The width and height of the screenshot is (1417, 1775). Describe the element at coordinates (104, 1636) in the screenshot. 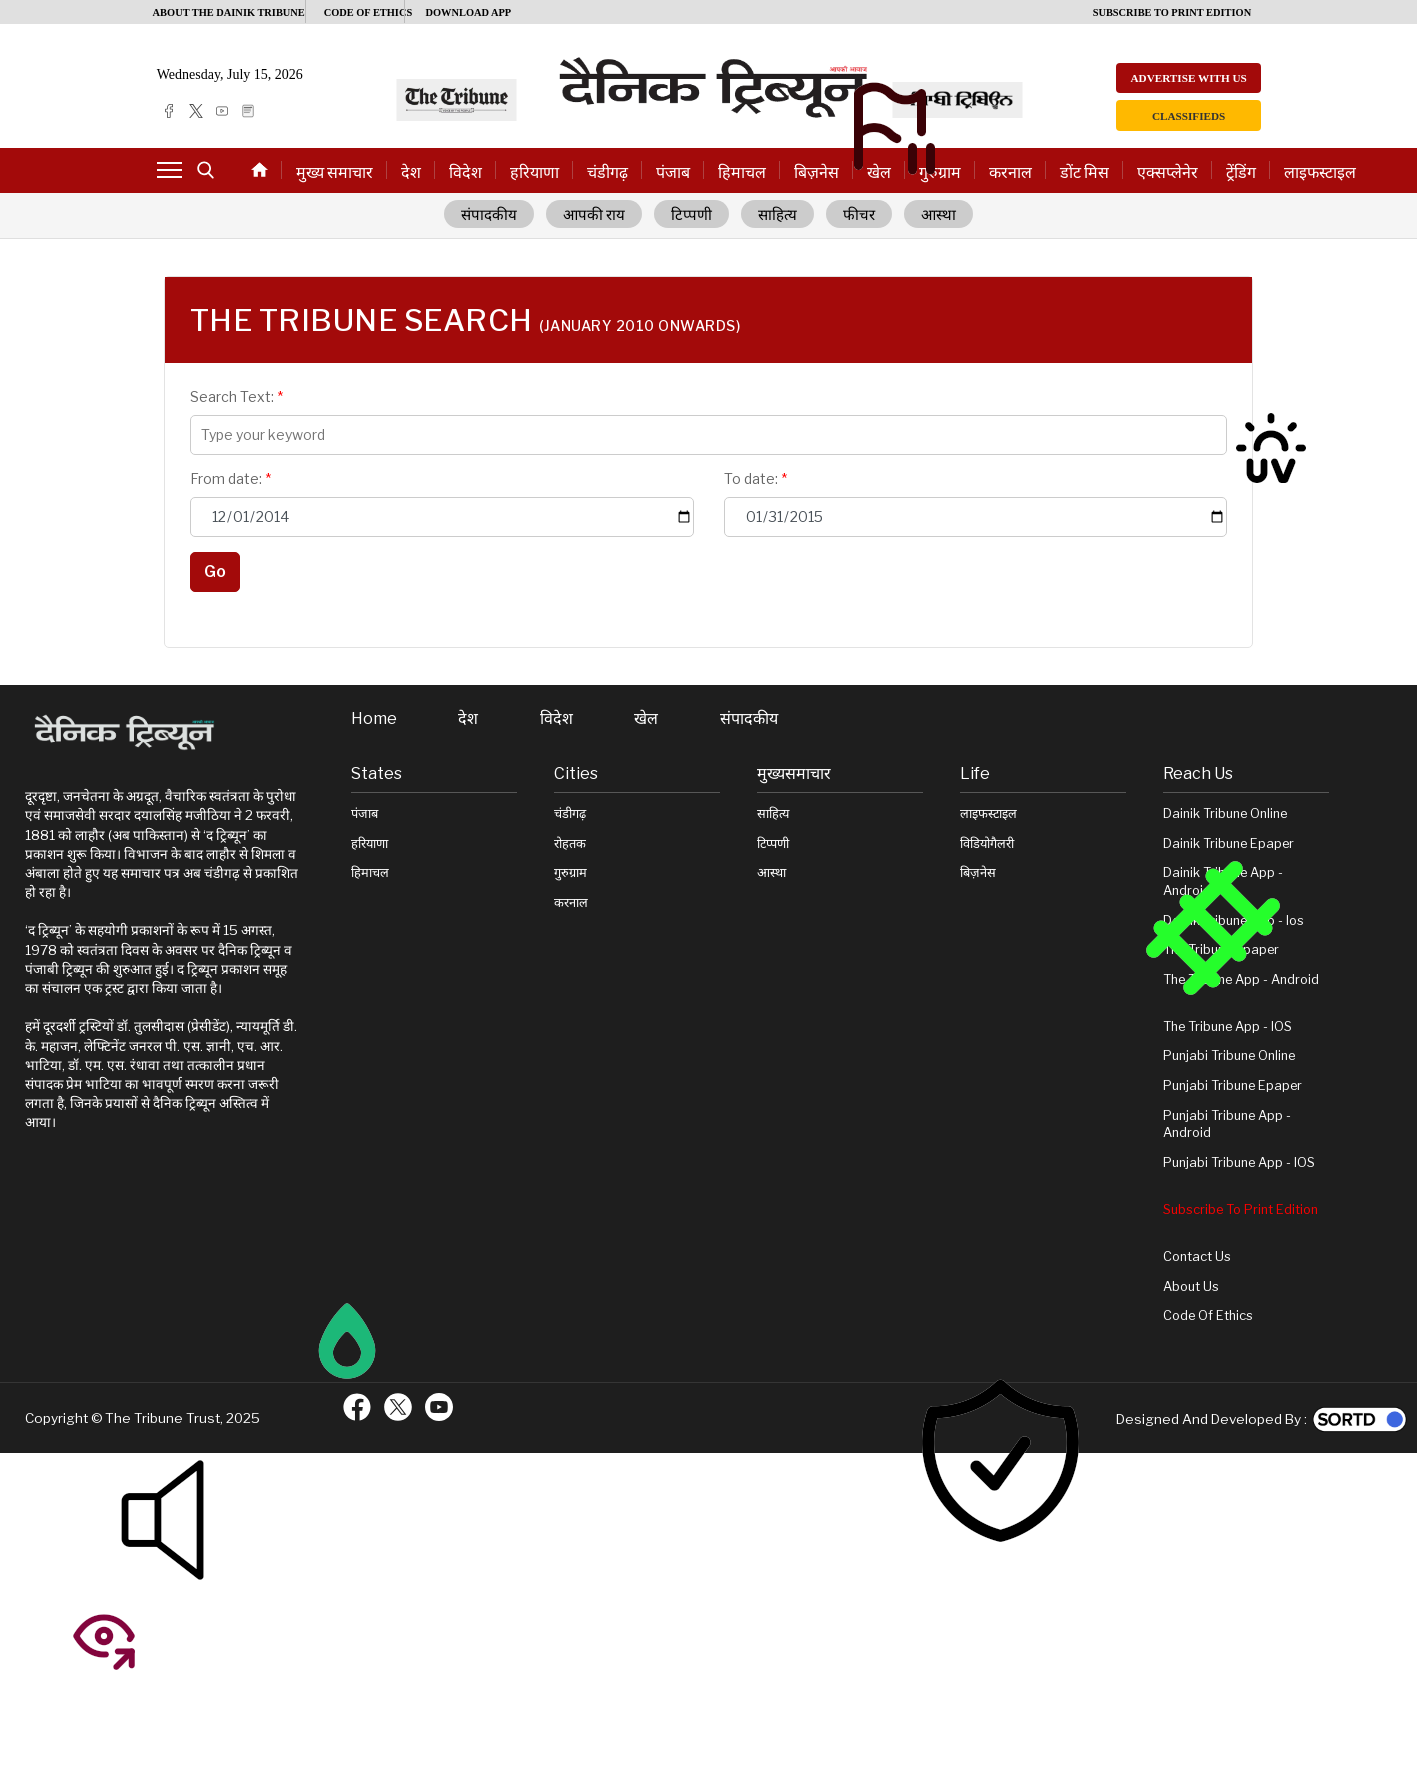

I see `share what you're currently viewing` at that location.